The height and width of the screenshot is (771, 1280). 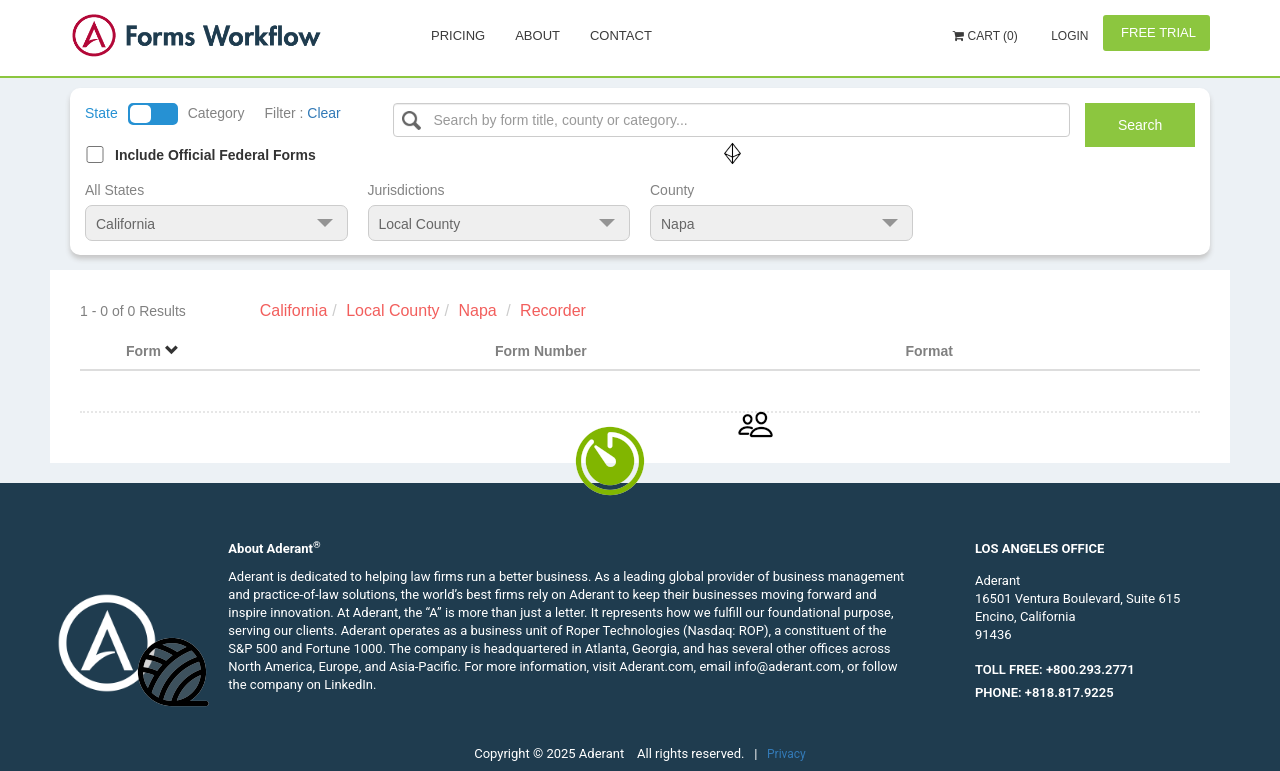 I want to click on craft or knitting-related feature, so click(x=172, y=672).